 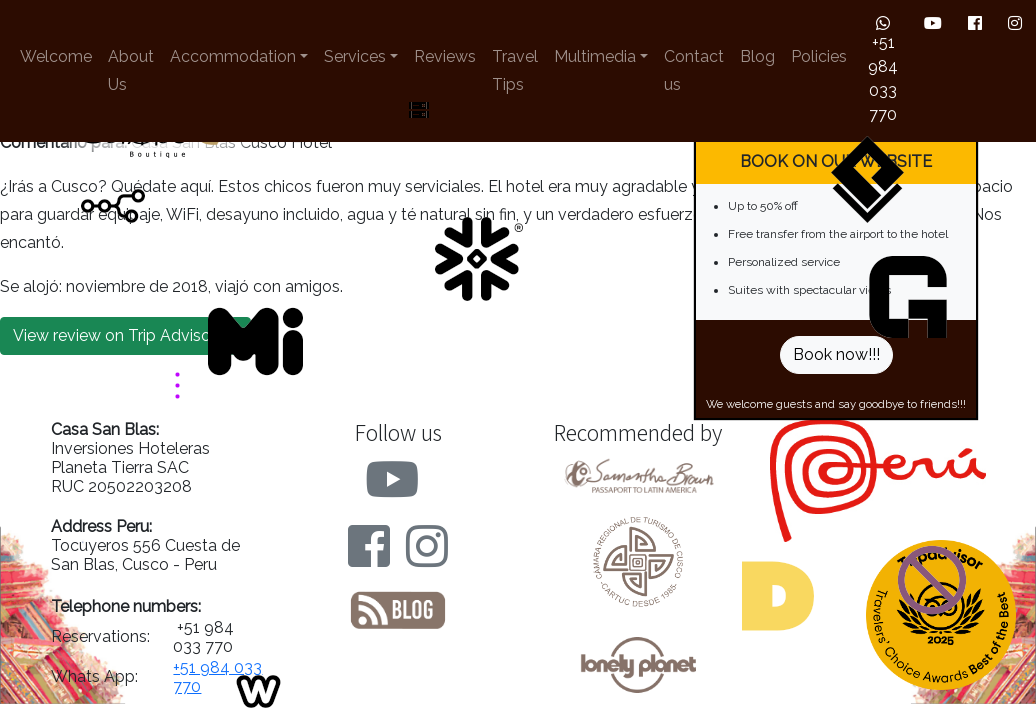 What do you see at coordinates (177, 385) in the screenshot?
I see `open more options menu` at bounding box center [177, 385].